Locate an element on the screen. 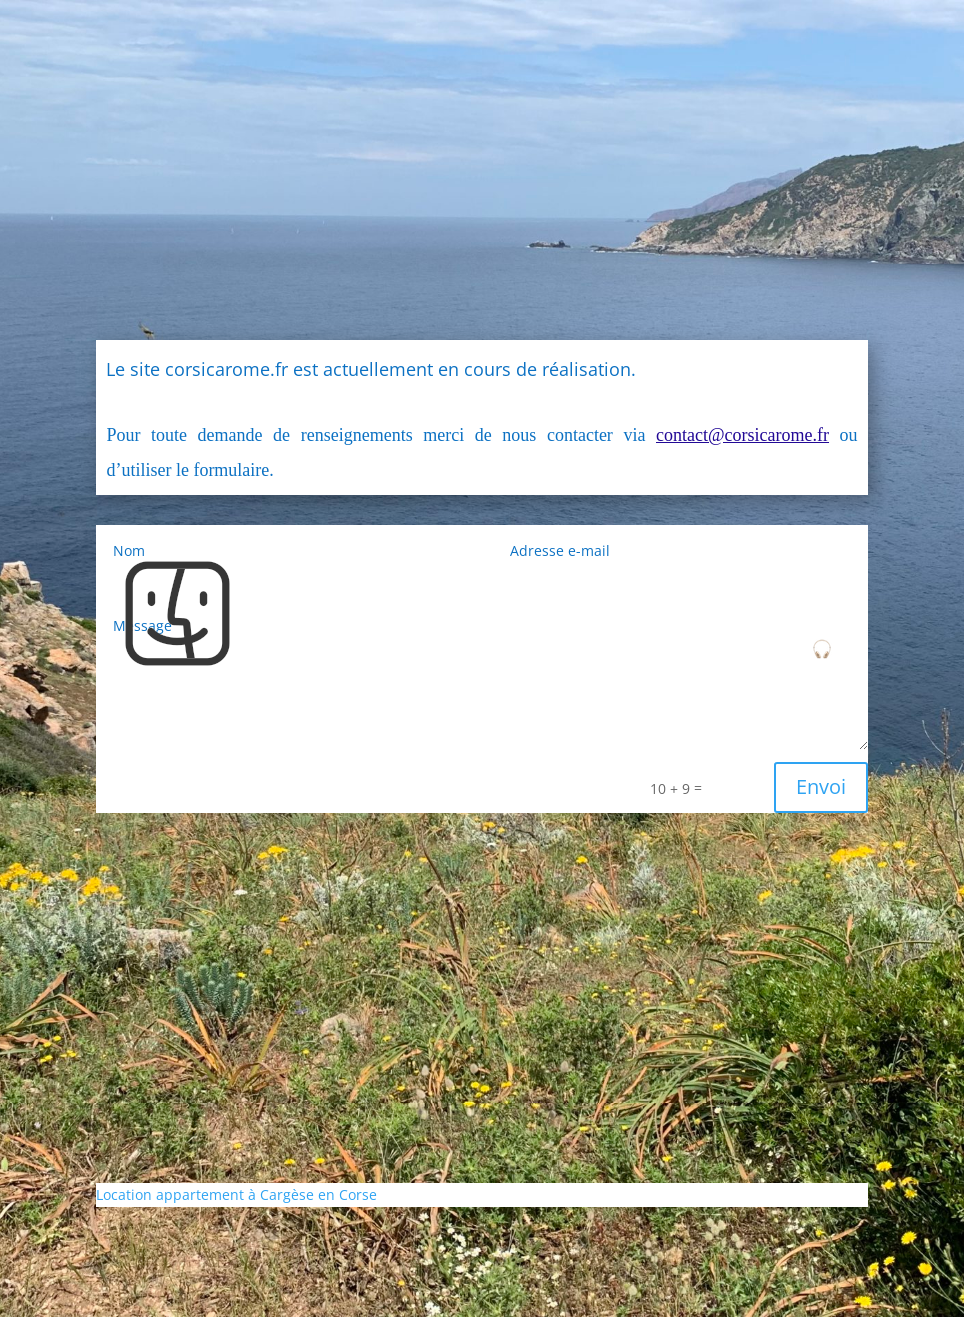 This screenshot has height=1317, width=964. open file manager is located at coordinates (177, 613).